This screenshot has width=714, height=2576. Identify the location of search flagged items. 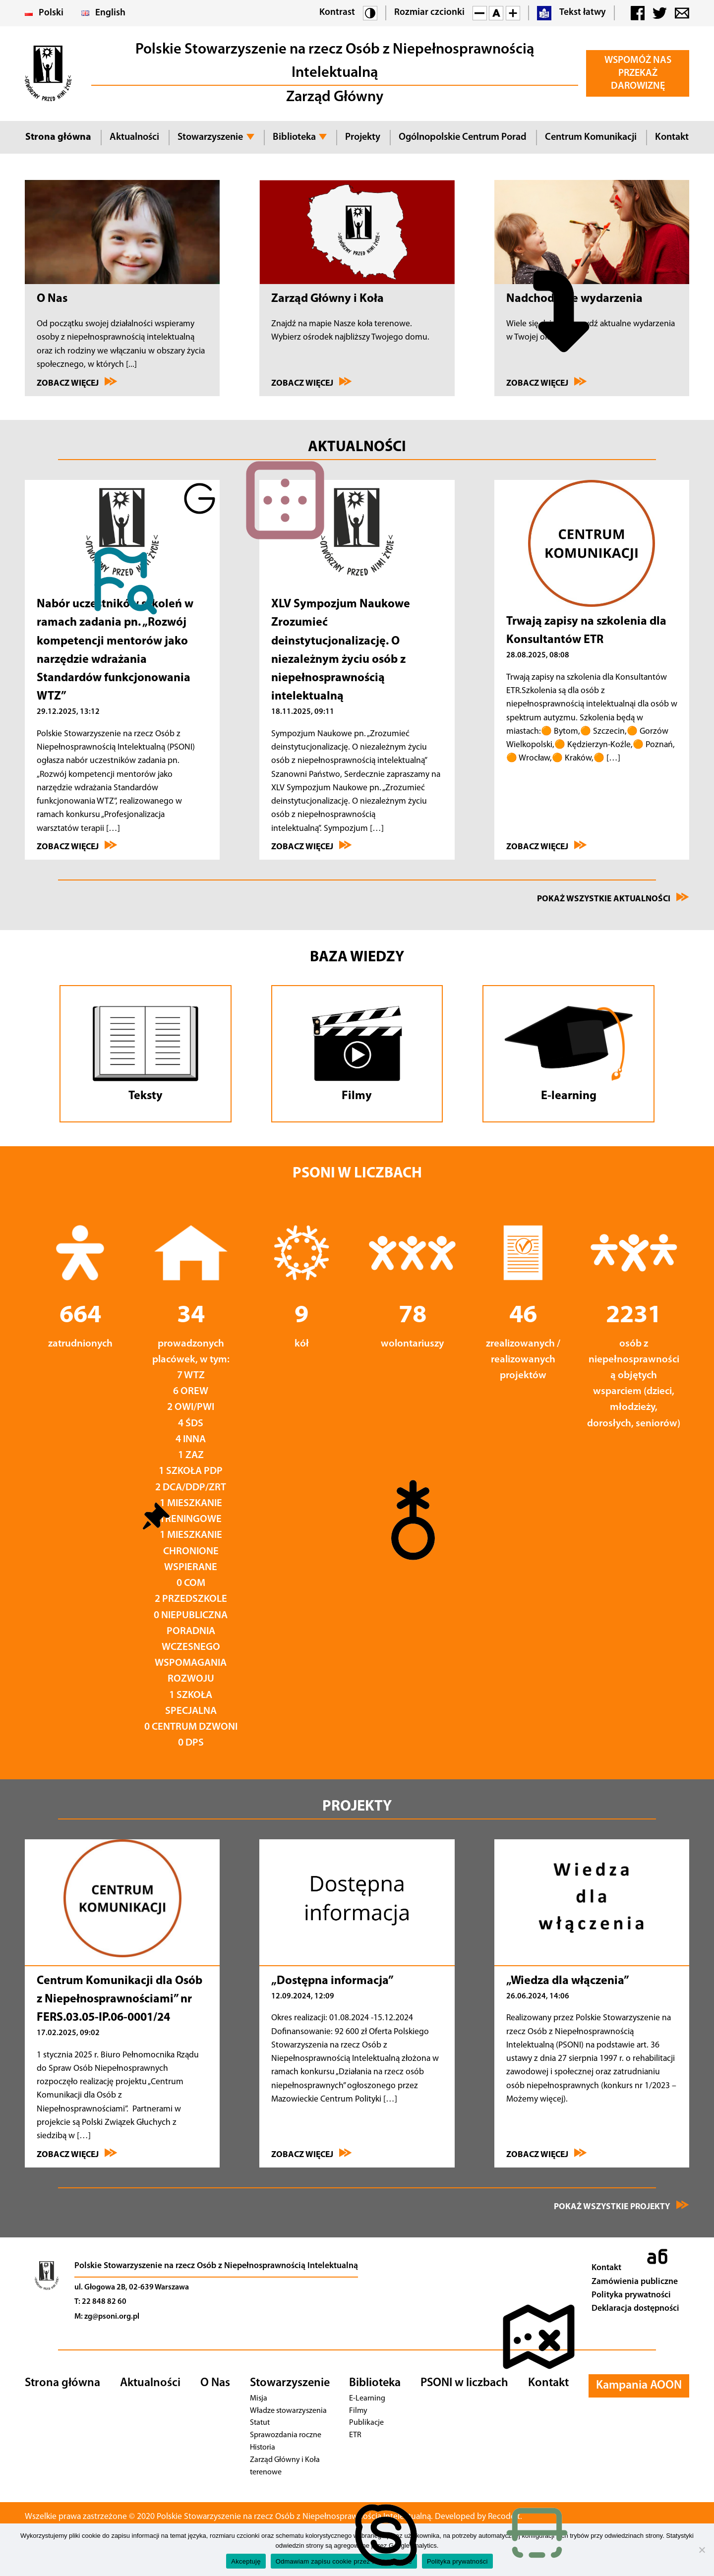
(120, 578).